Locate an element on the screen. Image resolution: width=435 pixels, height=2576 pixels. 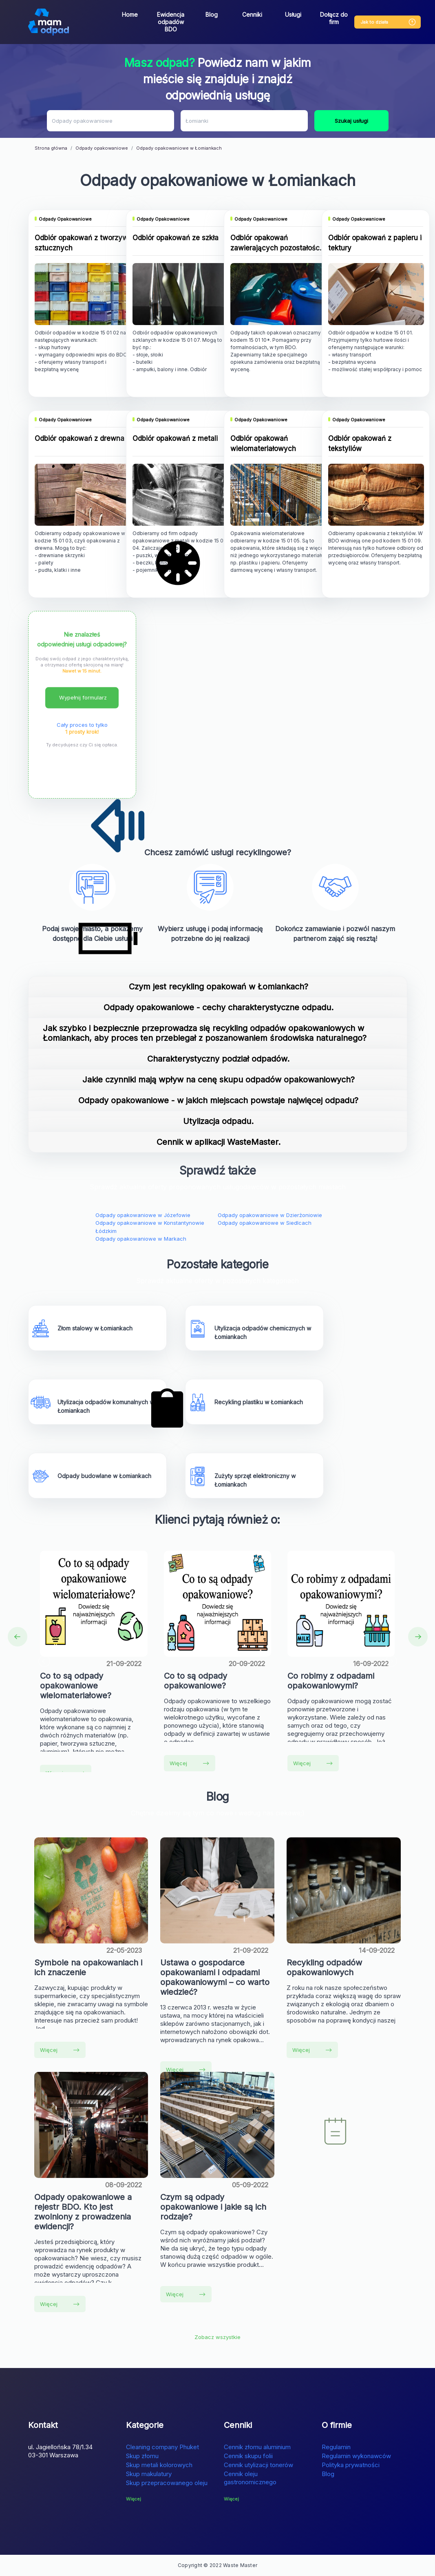
indicates battery is completely drained is located at coordinates (108, 938).